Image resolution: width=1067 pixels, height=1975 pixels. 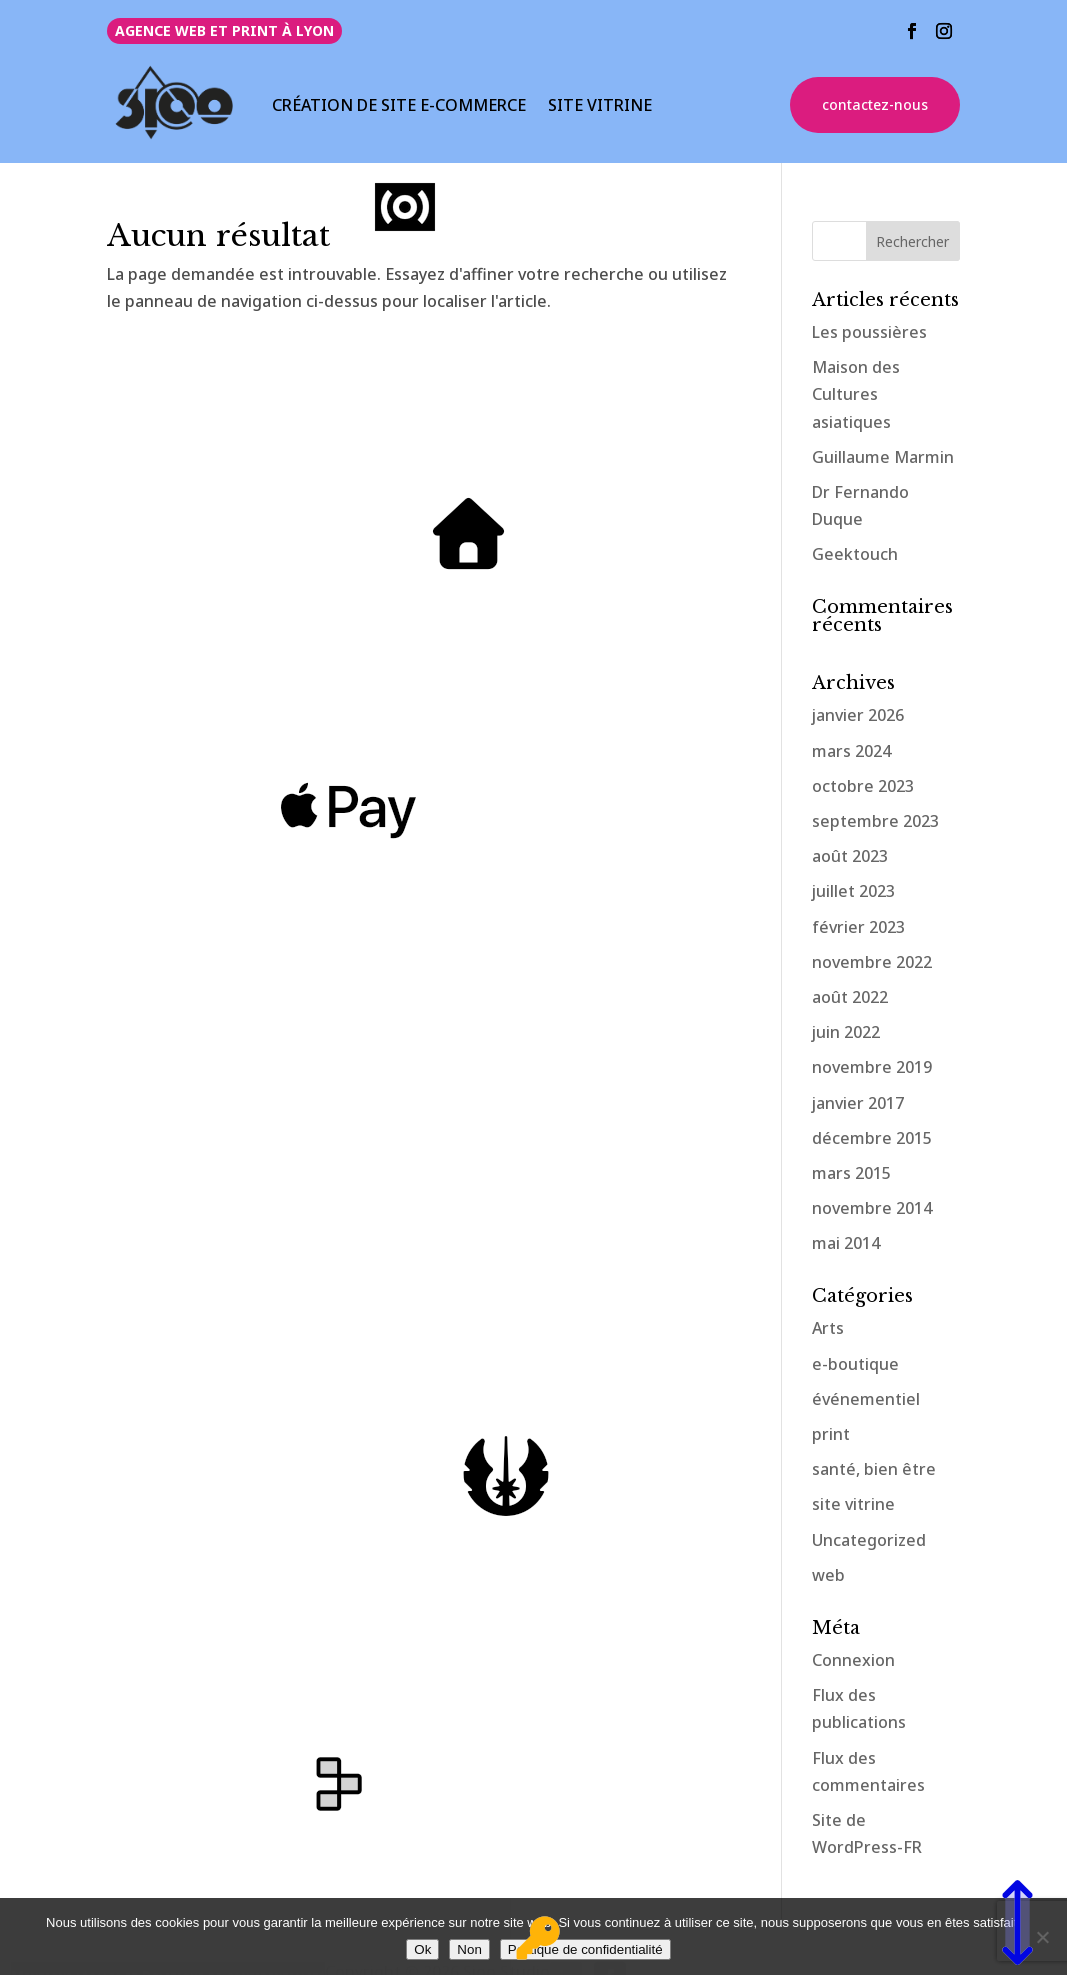 What do you see at coordinates (348, 810) in the screenshot?
I see `pay with Apple Pay` at bounding box center [348, 810].